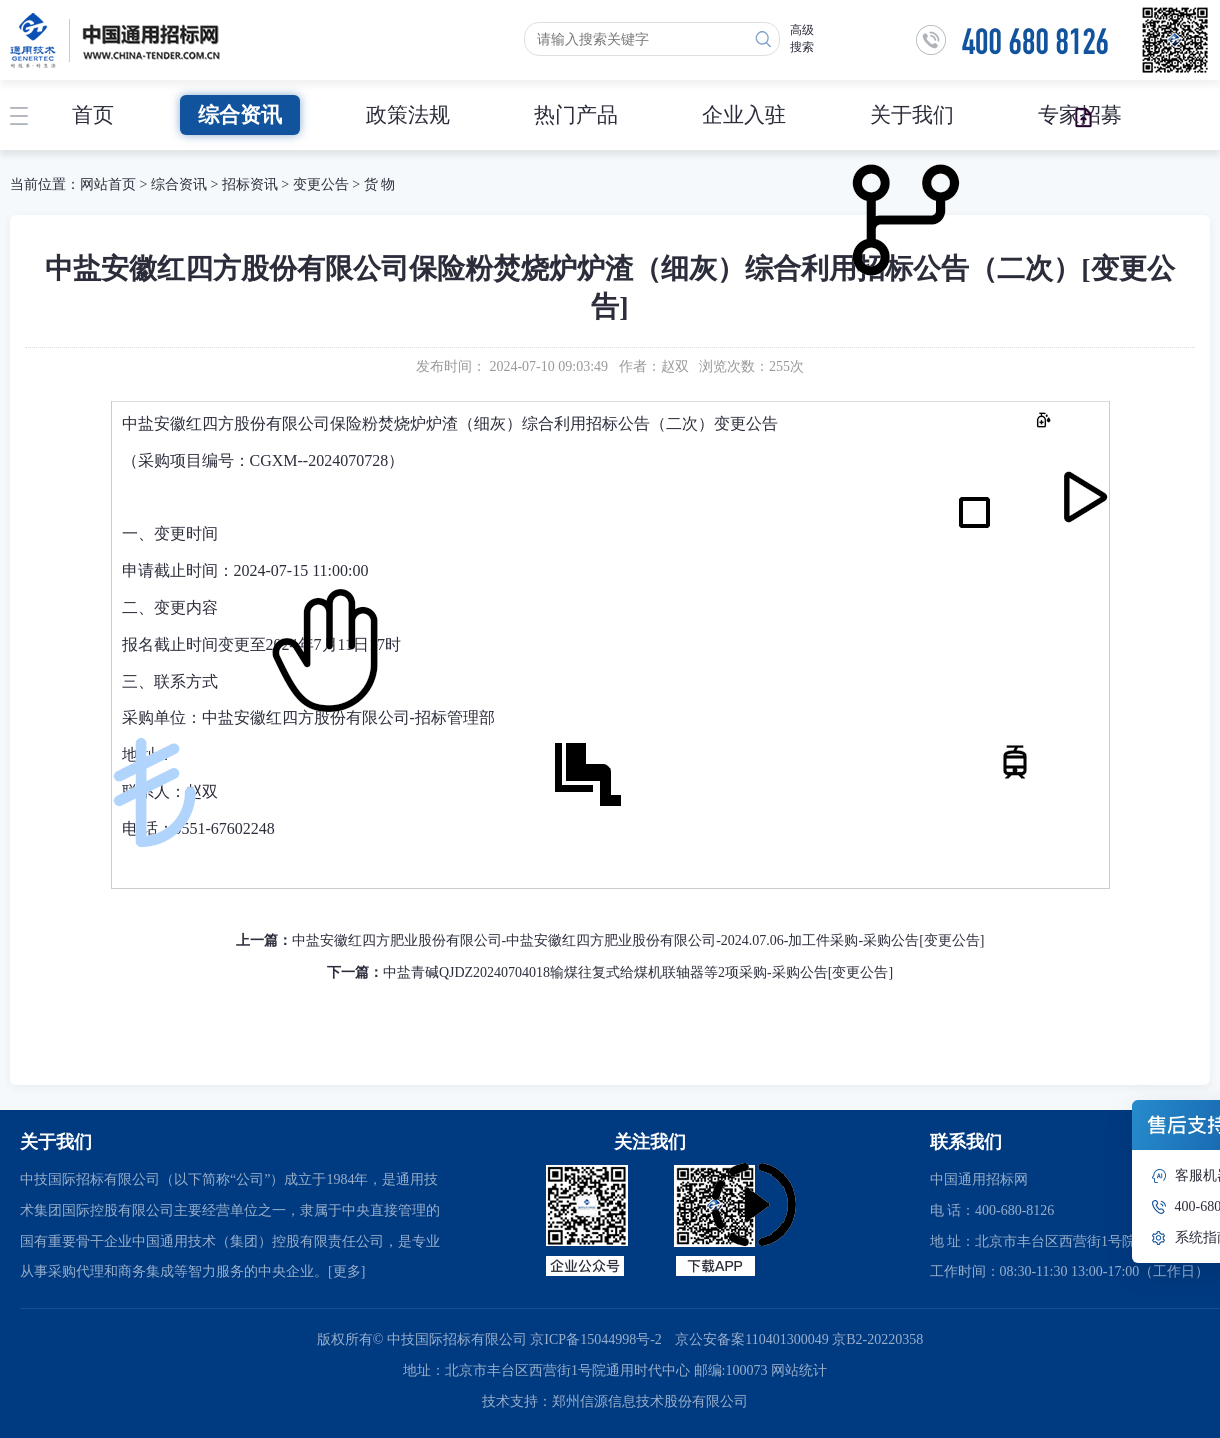  What do you see at coordinates (1080, 497) in the screenshot?
I see `play media or start video` at bounding box center [1080, 497].